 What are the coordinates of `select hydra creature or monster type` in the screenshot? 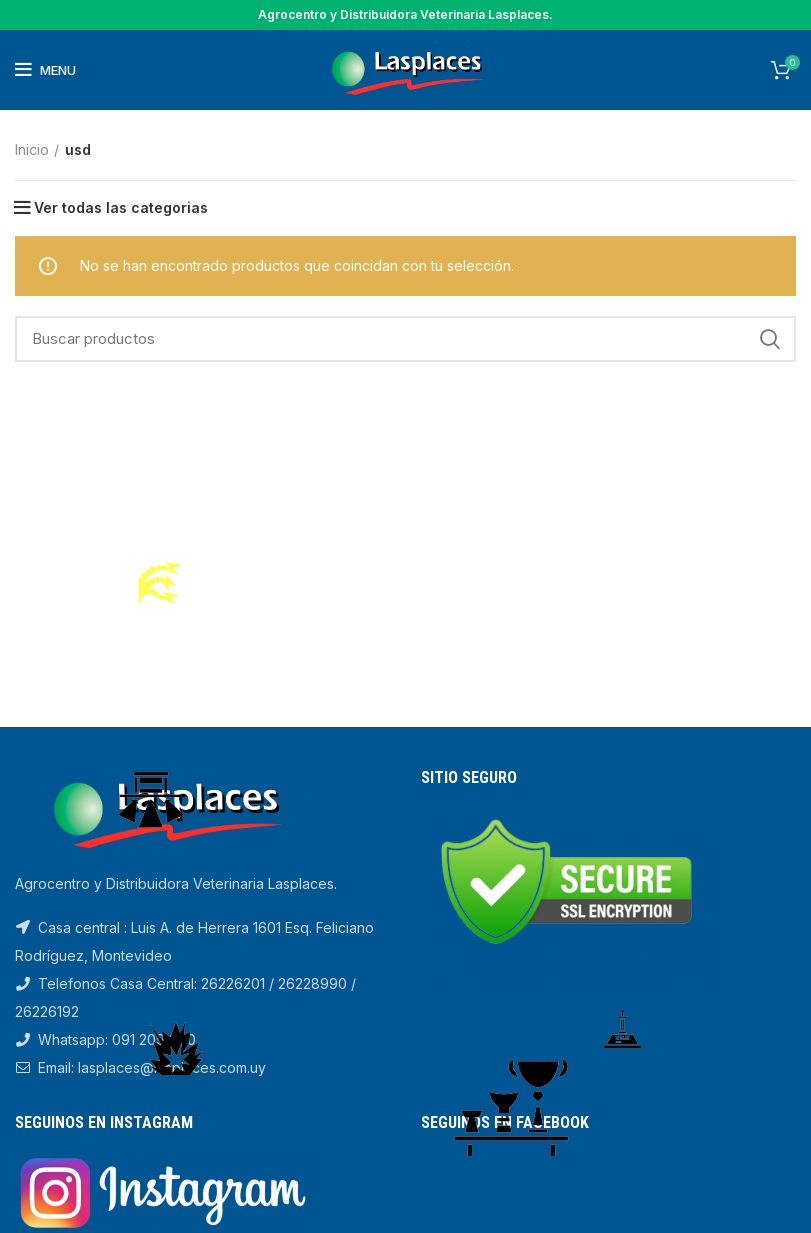 It's located at (159, 583).